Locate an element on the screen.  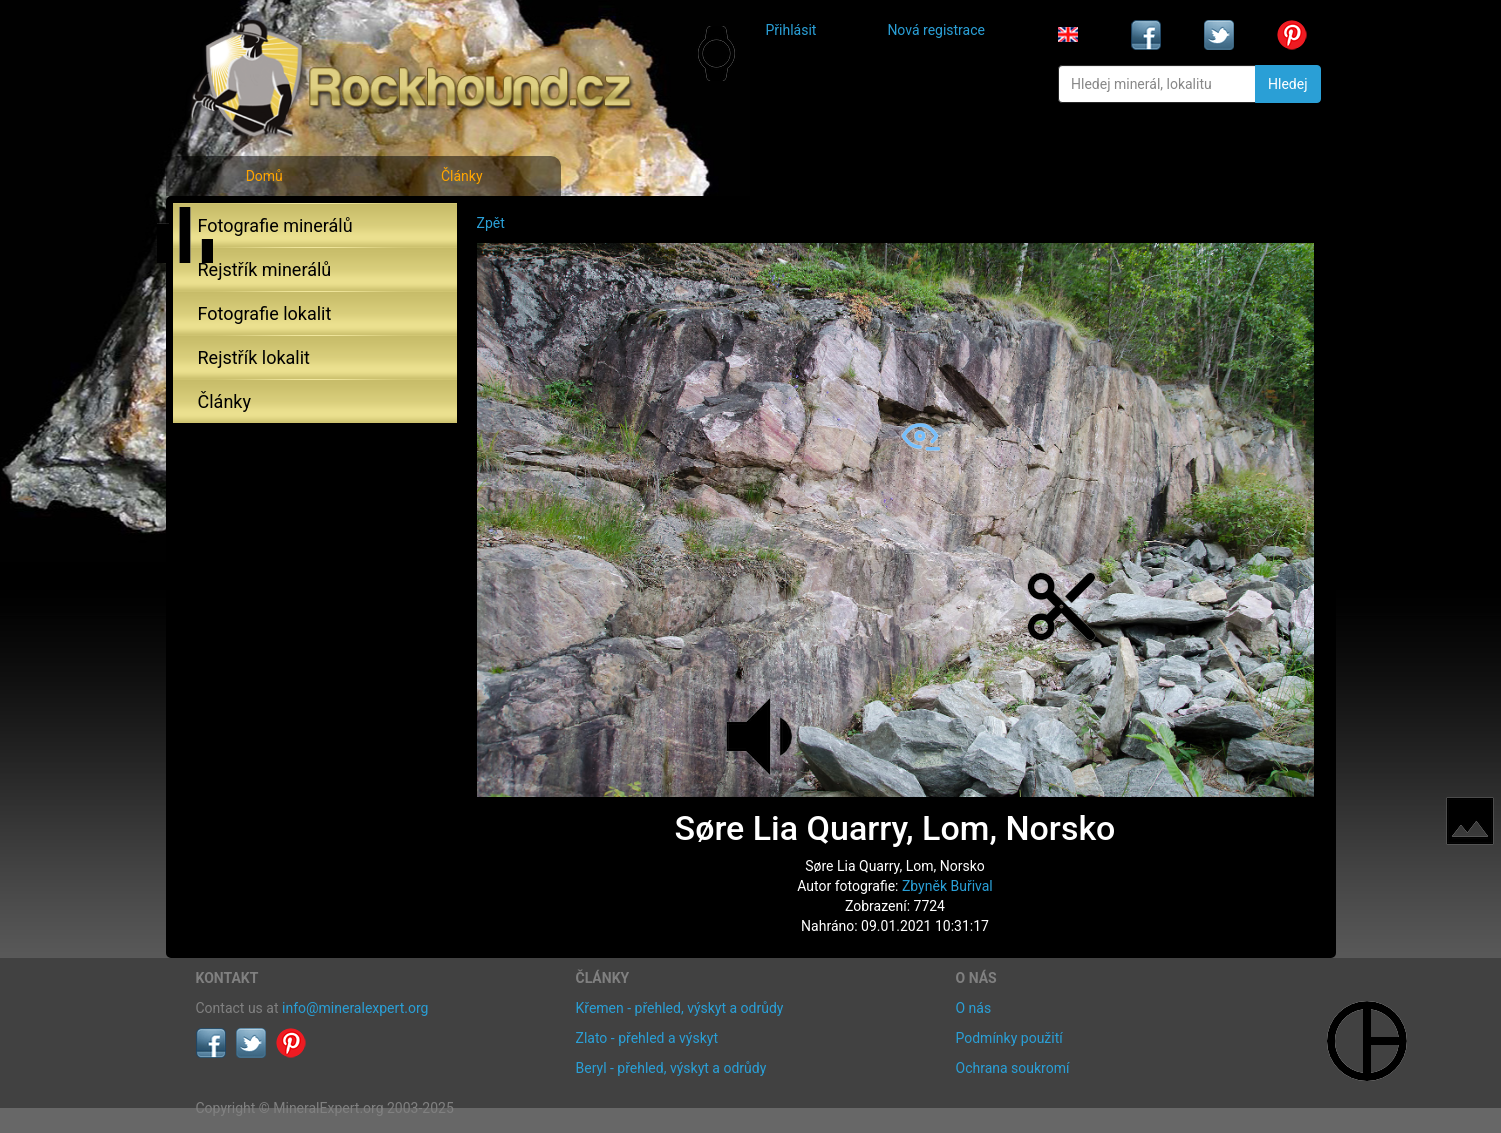
view data breakdown or statistics is located at coordinates (1367, 1041).